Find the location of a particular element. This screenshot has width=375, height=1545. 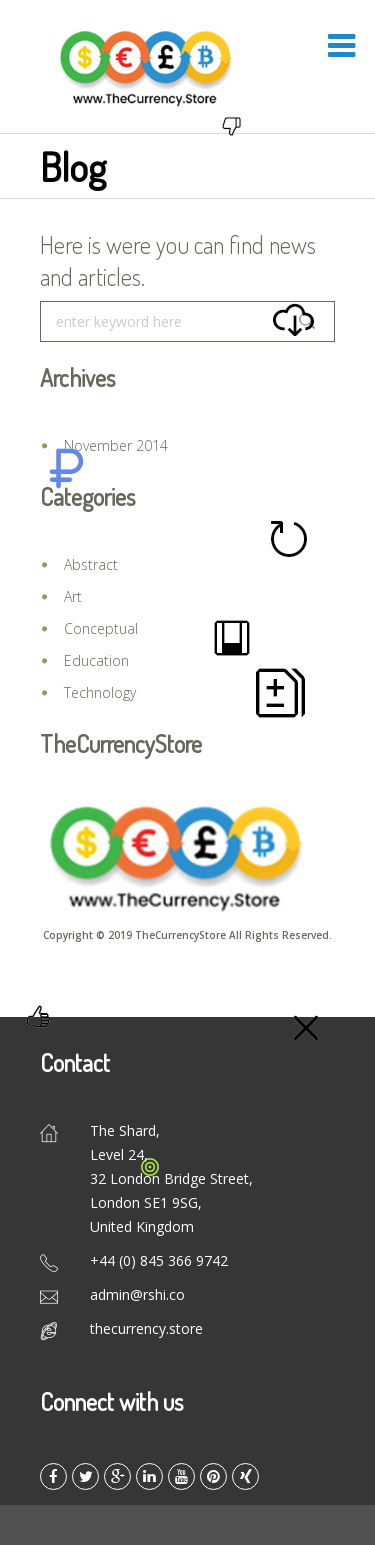

like or upvote content is located at coordinates (38, 1016).